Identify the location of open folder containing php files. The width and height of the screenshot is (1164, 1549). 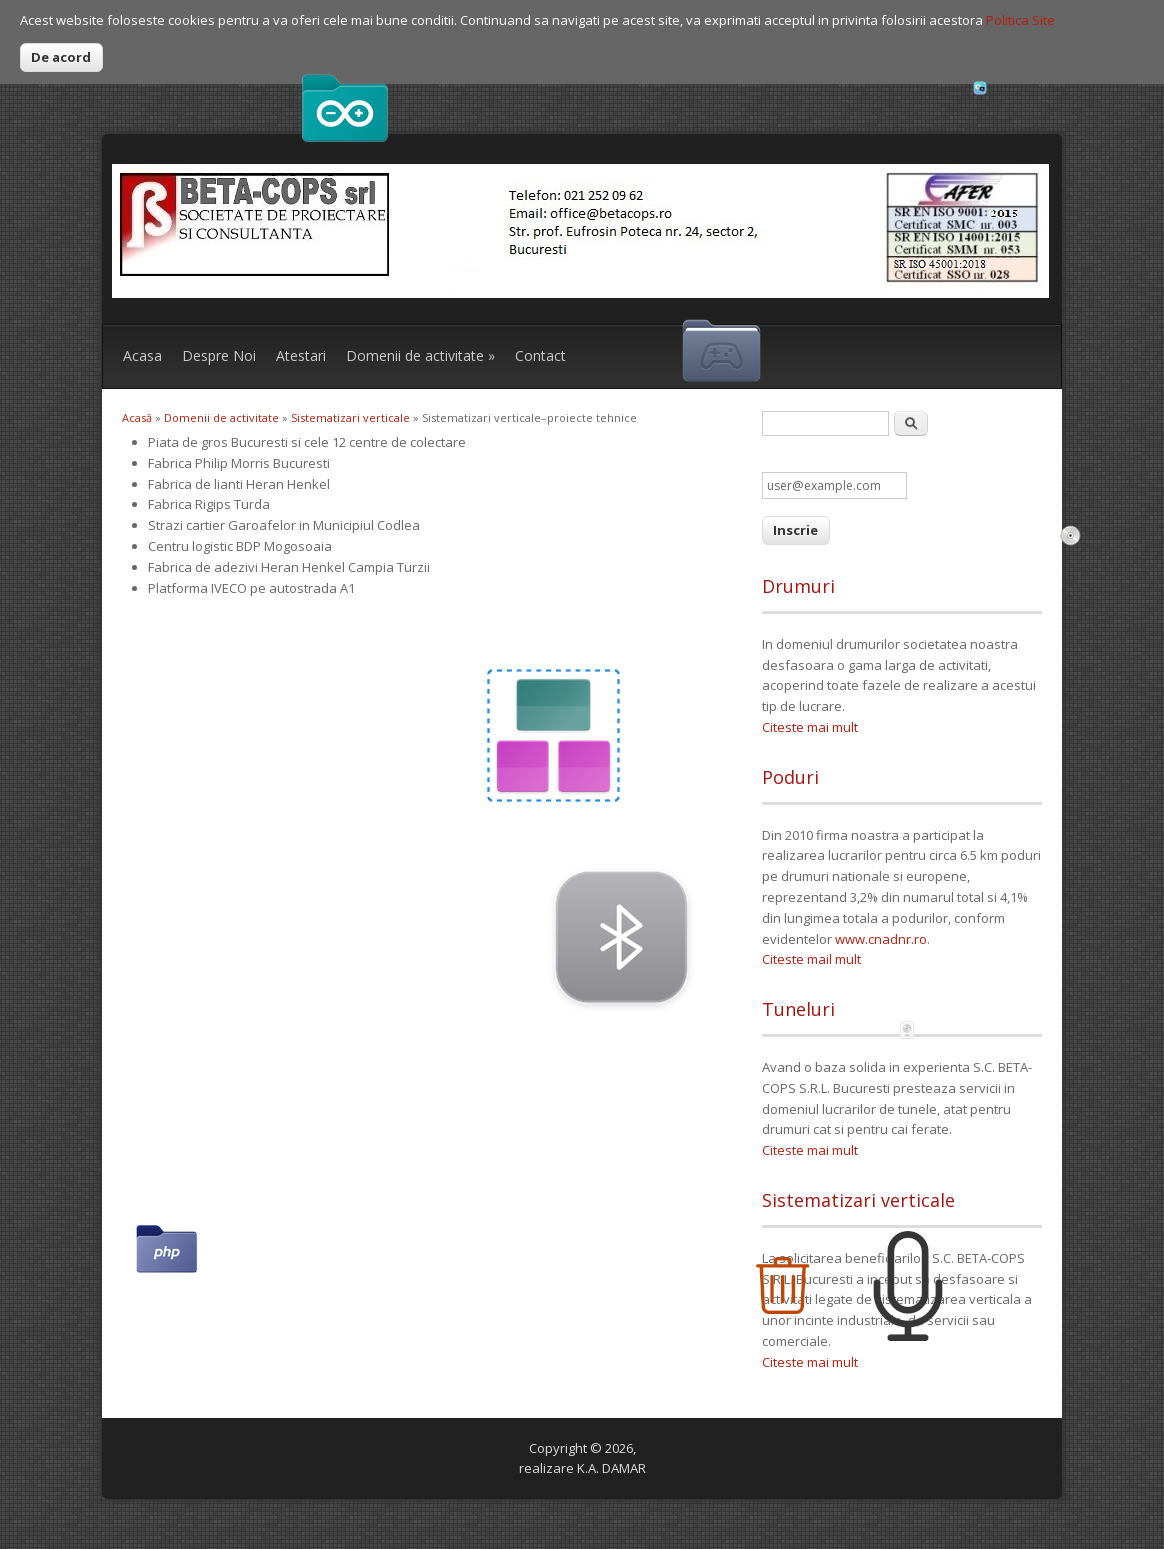
(166, 1250).